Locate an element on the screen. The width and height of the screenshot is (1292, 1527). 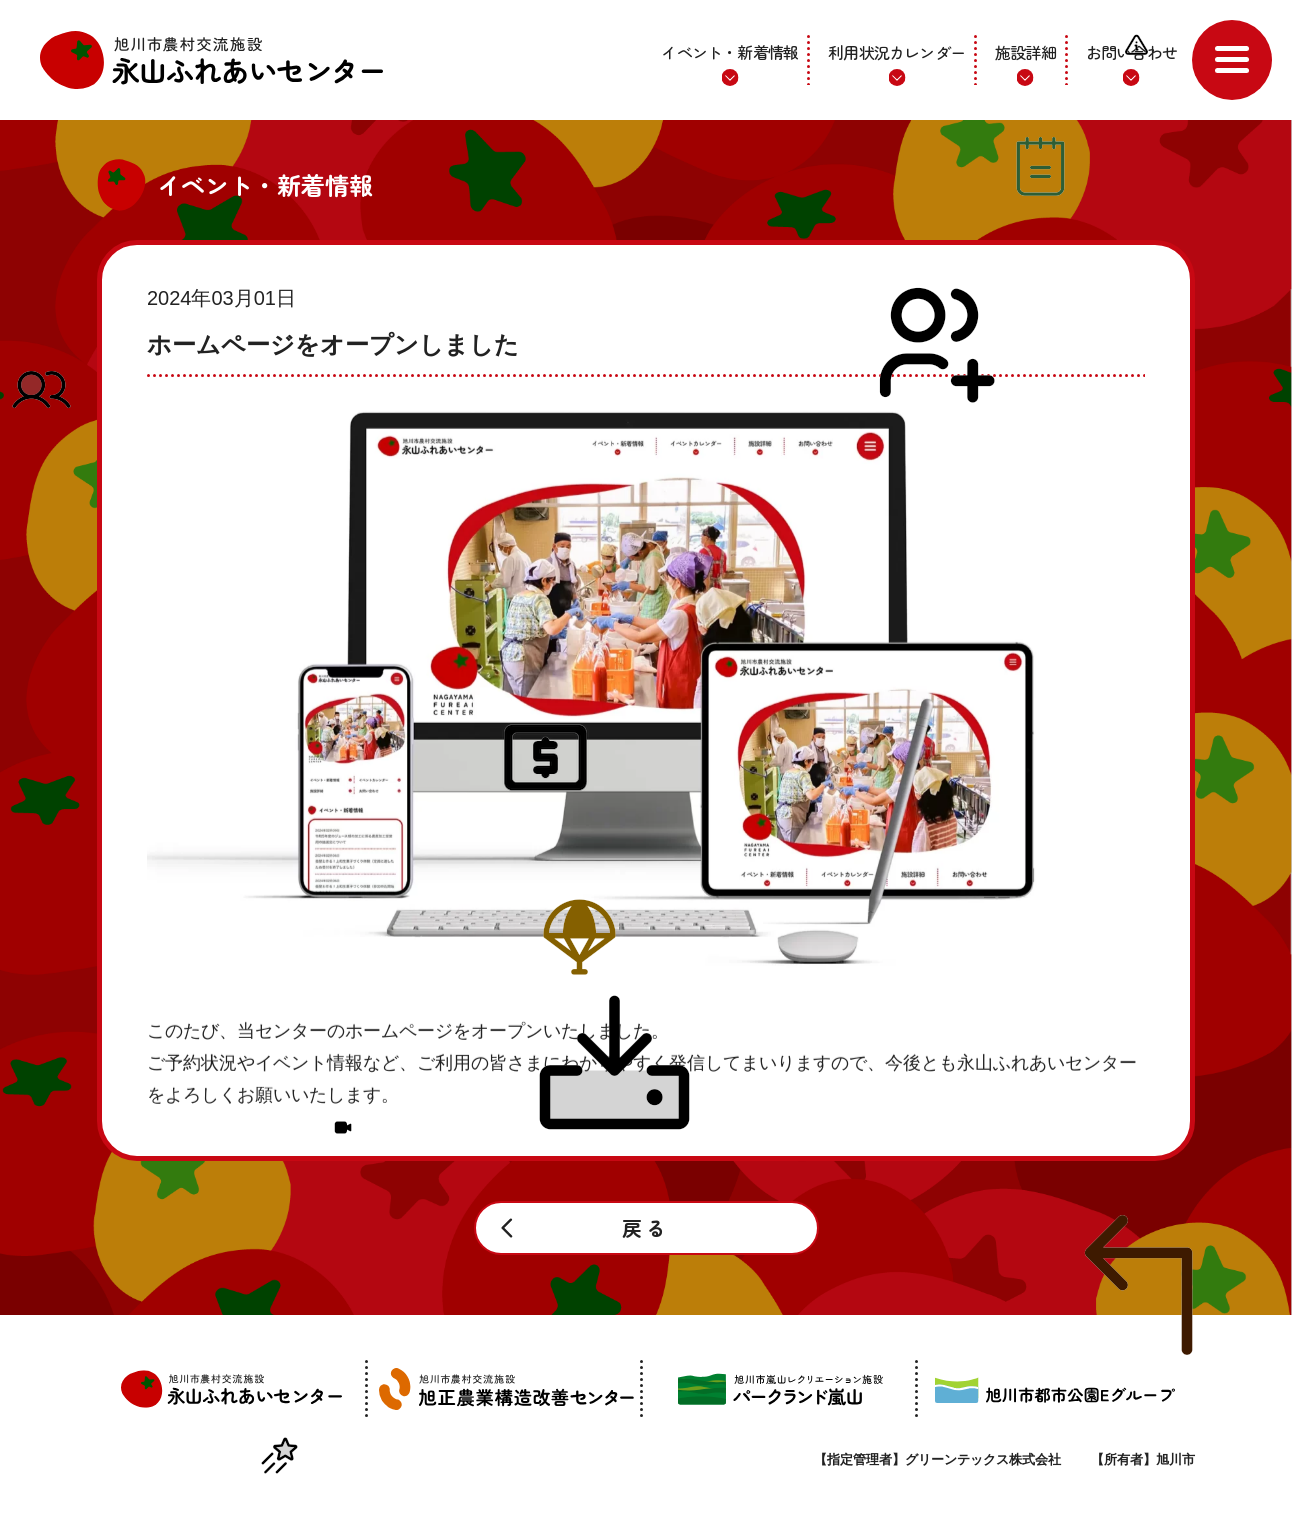
download a file to your device is located at coordinates (614, 1070).